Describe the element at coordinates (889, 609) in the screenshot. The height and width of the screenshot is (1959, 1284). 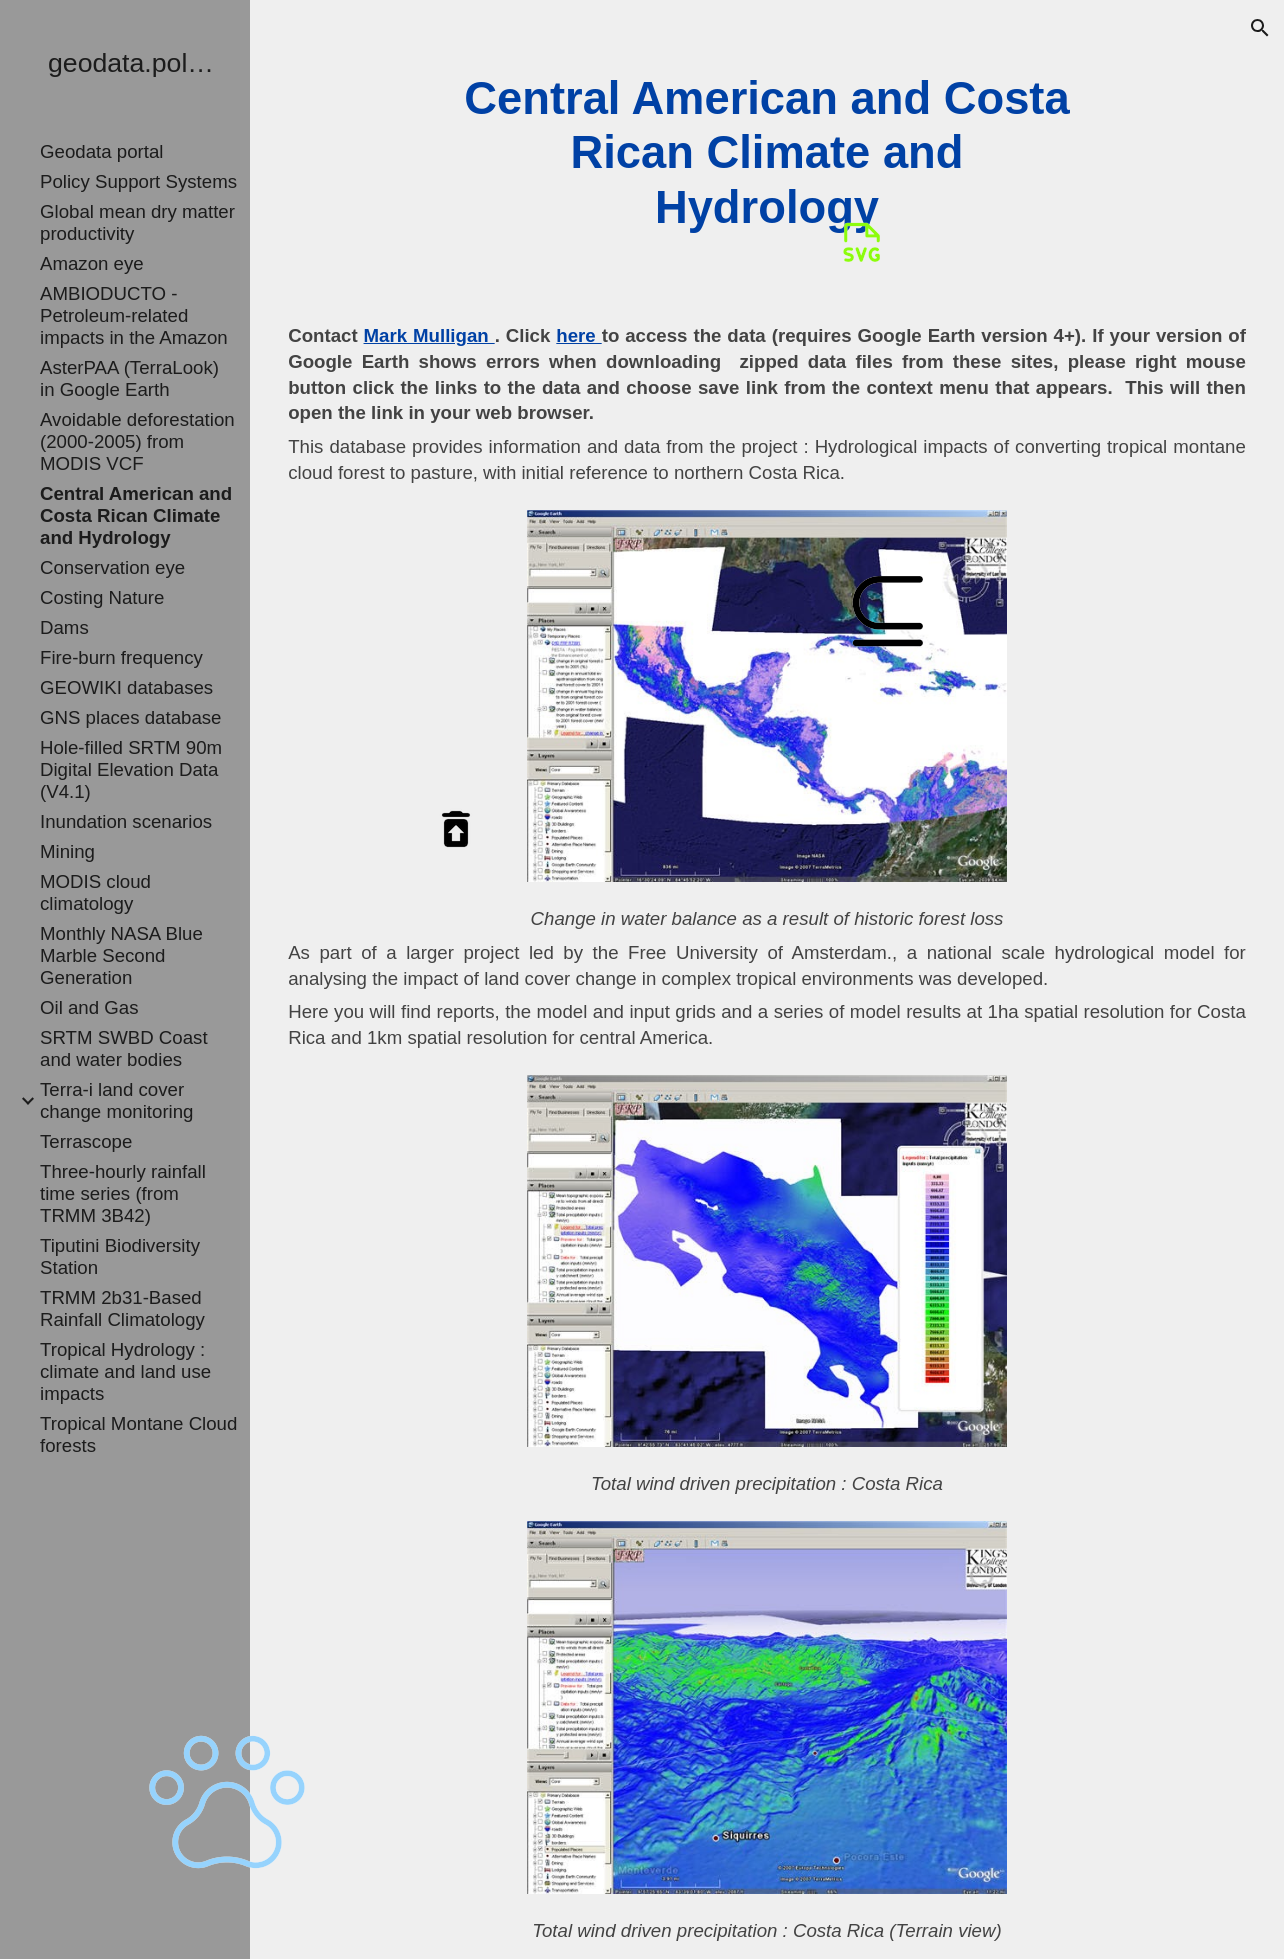
I see `indicates a subset relationship in mathematical notation` at that location.